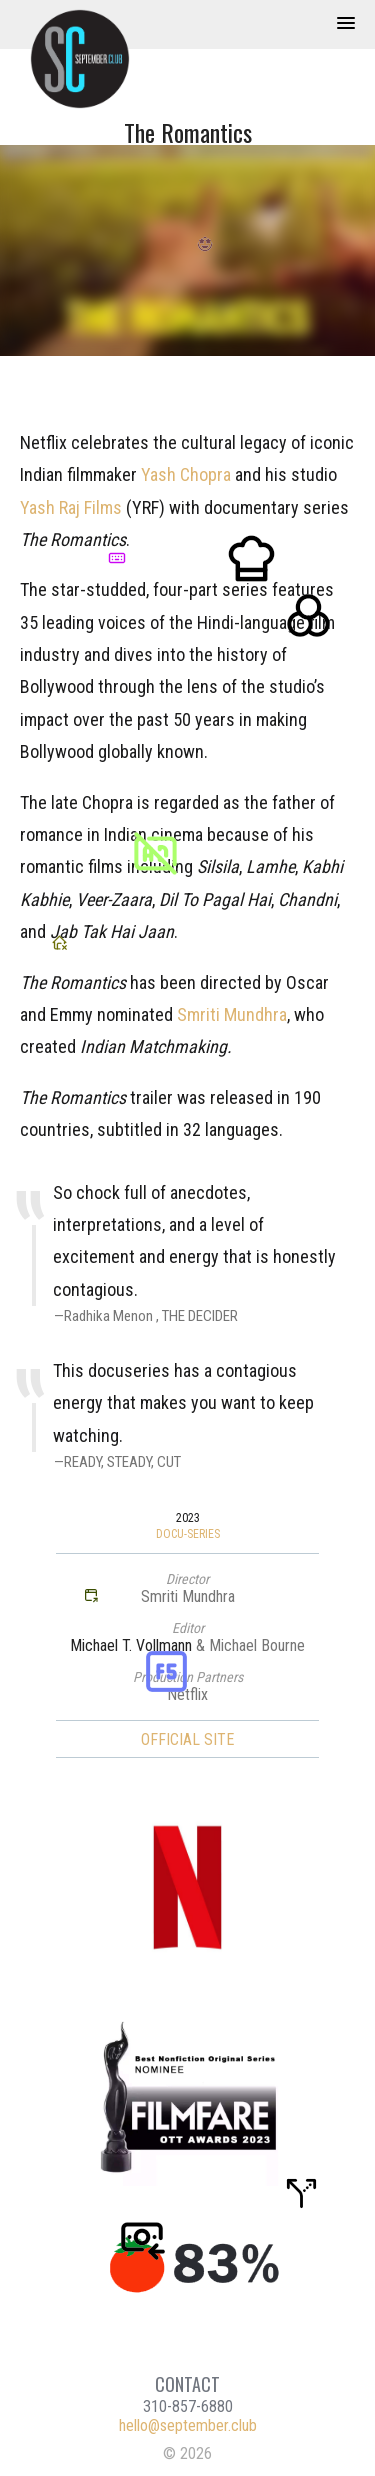 Image resolution: width=375 pixels, height=2476 pixels. Describe the element at coordinates (251, 558) in the screenshot. I see `access cooking or recipe features` at that location.